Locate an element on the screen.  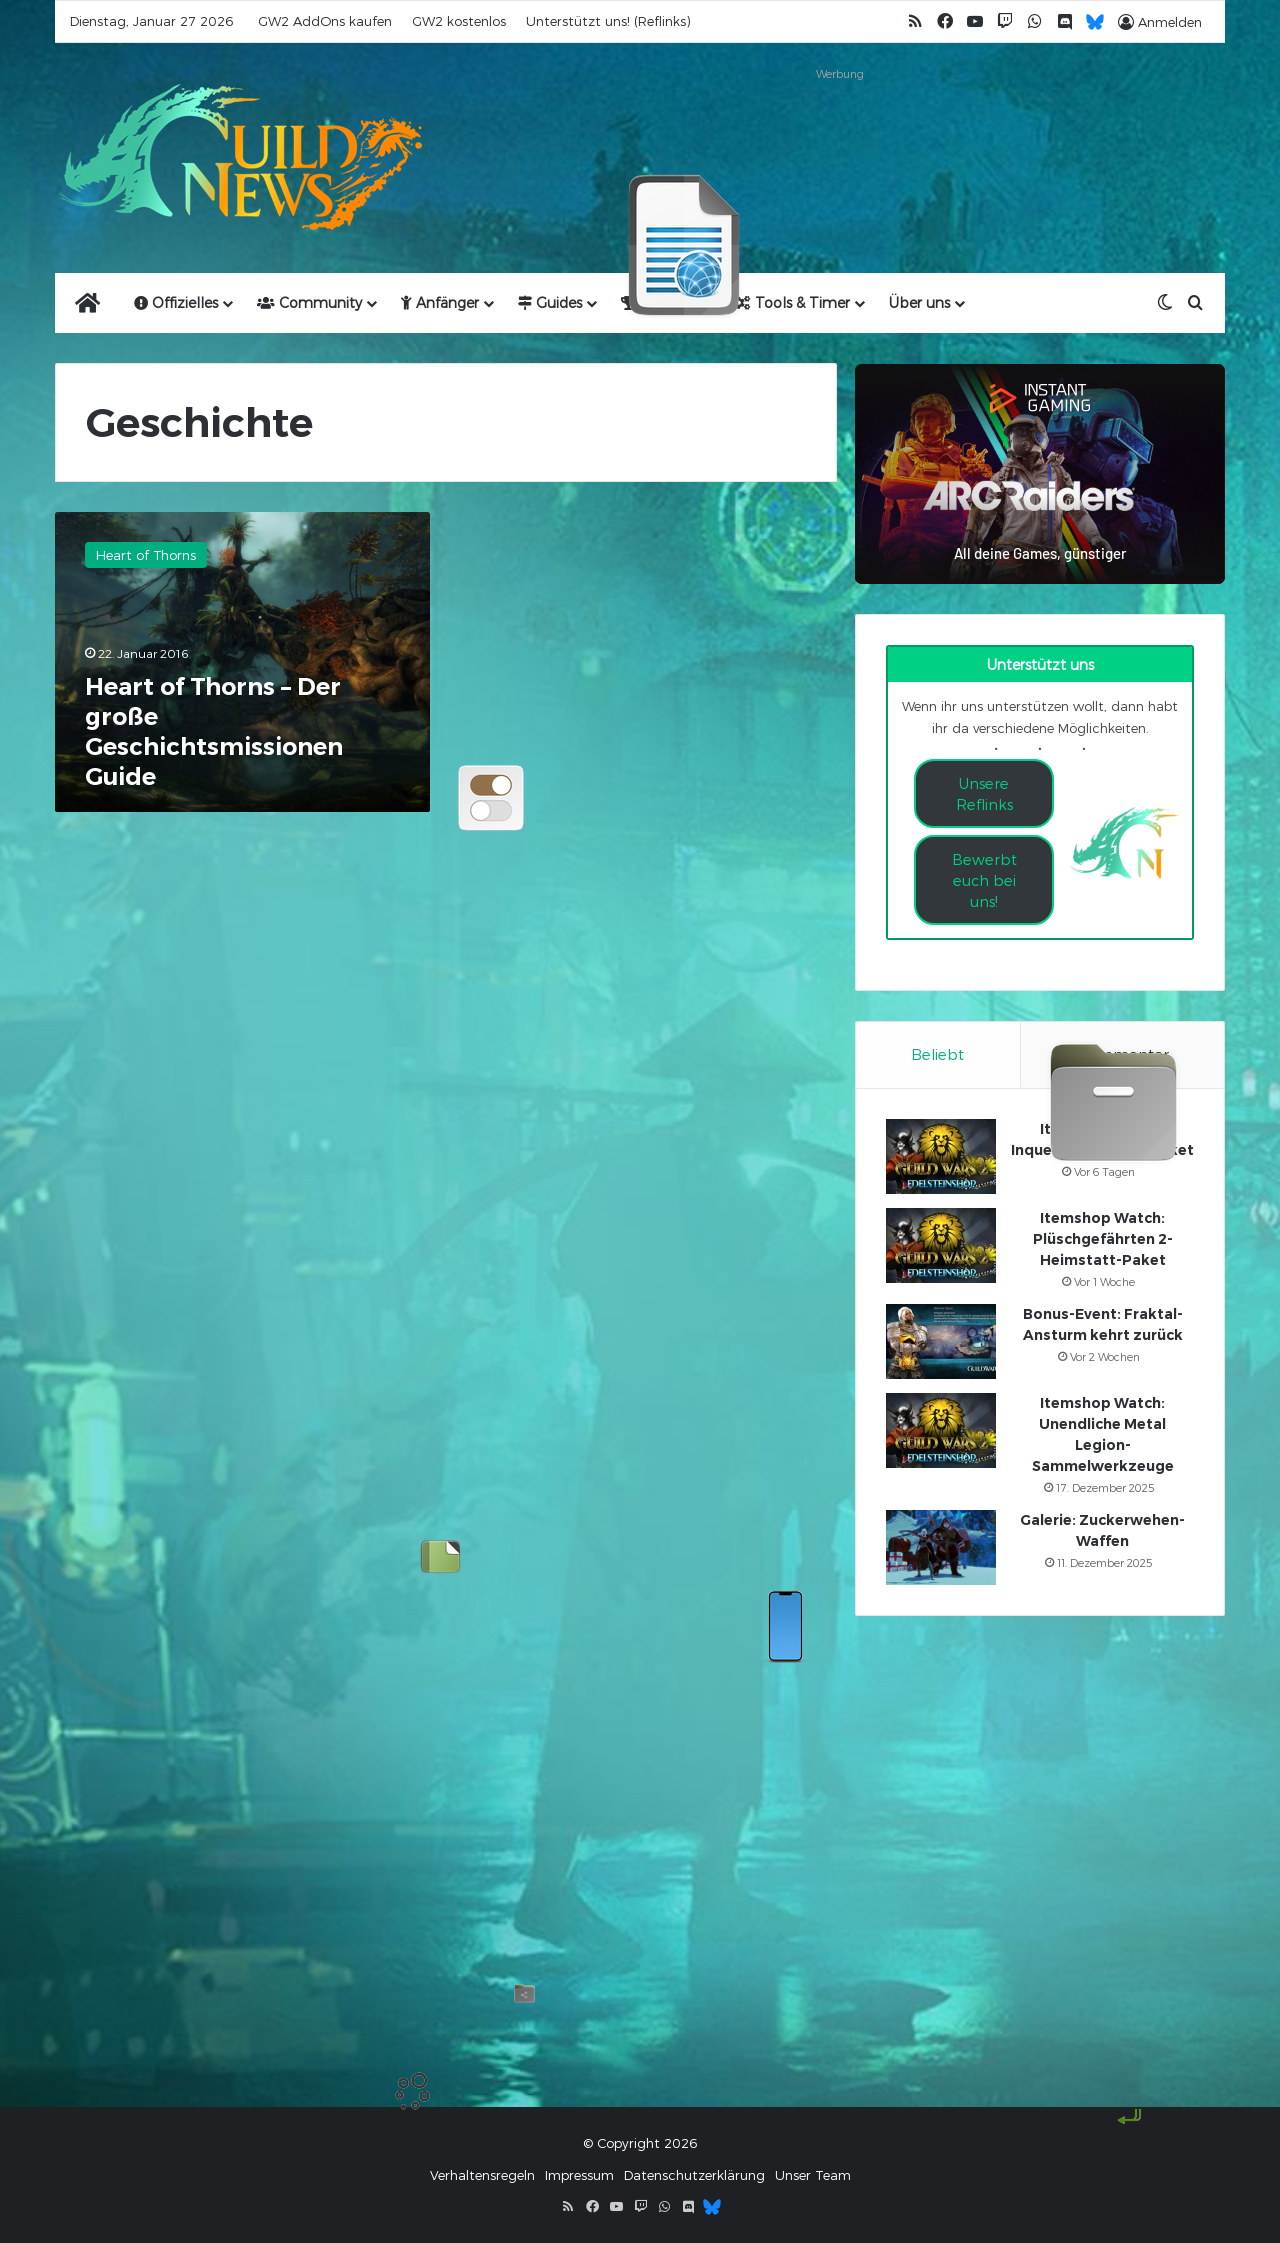
change desktop wallpaper settings is located at coordinates (440, 1556).